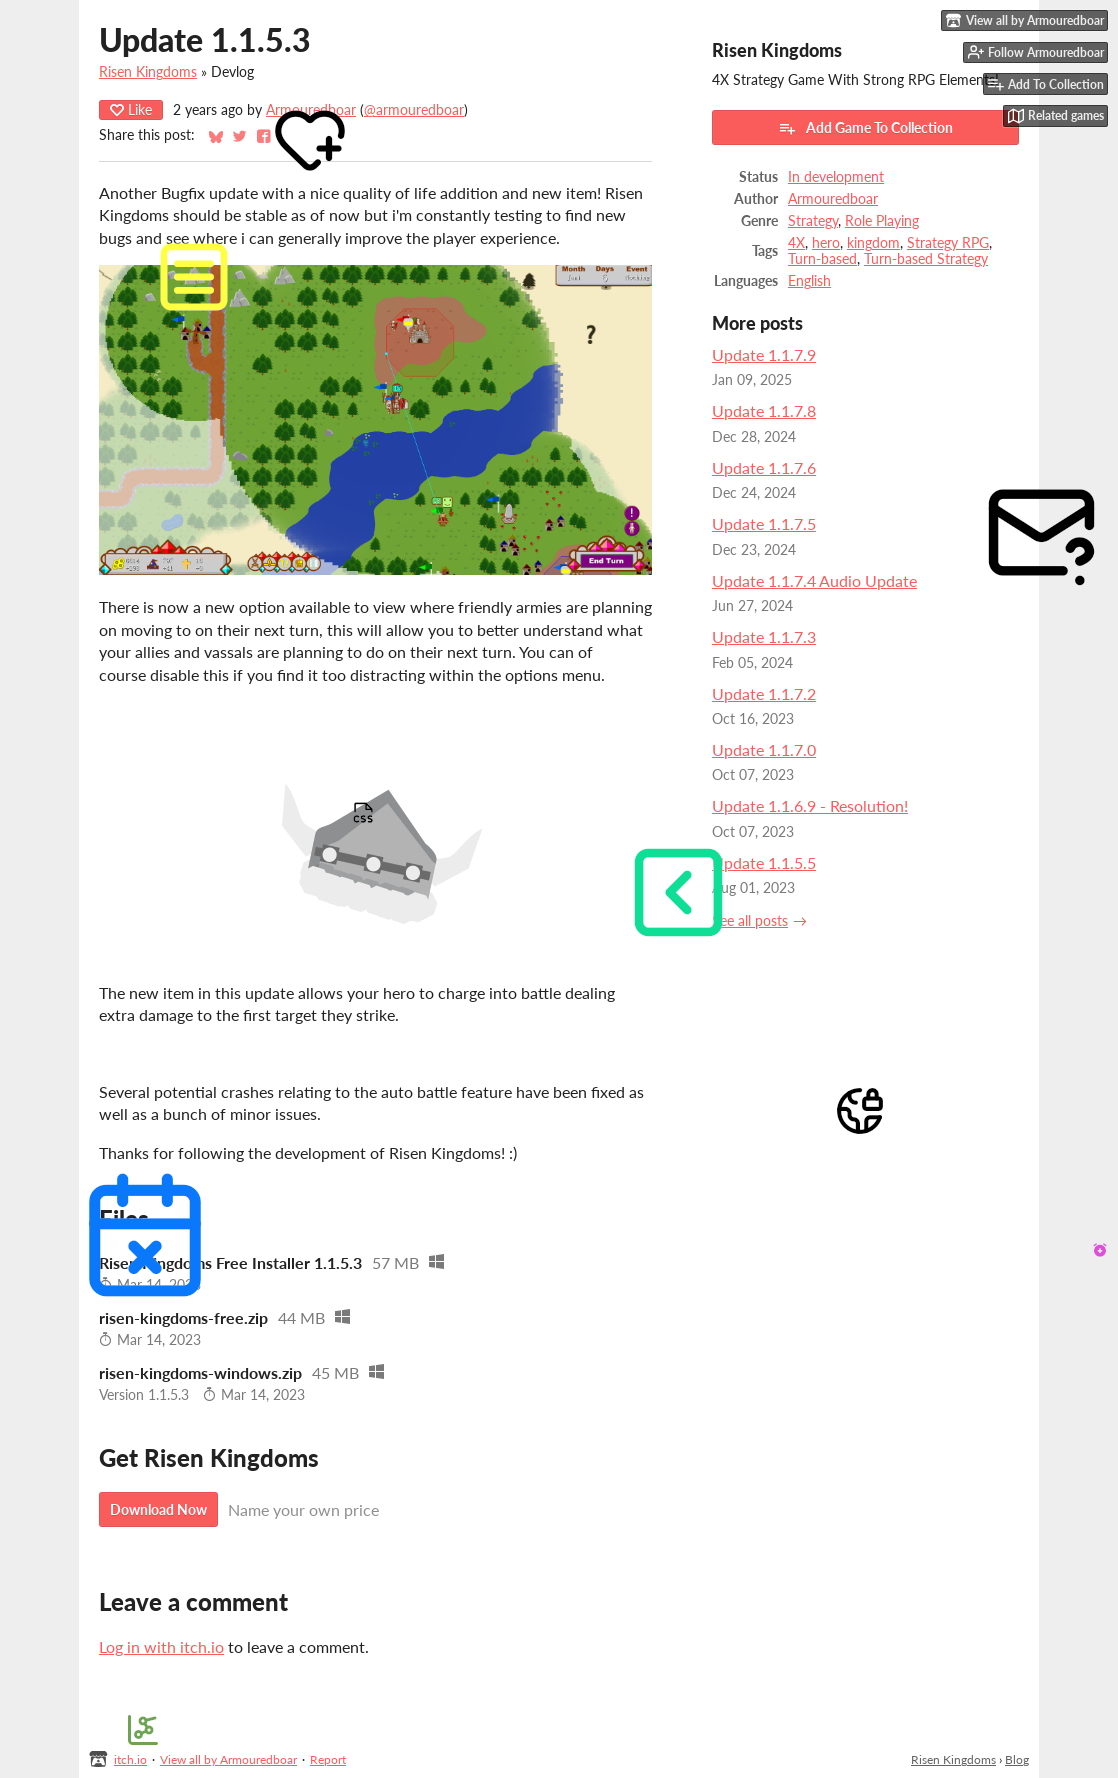  I want to click on access global security or privacy settings, so click(860, 1111).